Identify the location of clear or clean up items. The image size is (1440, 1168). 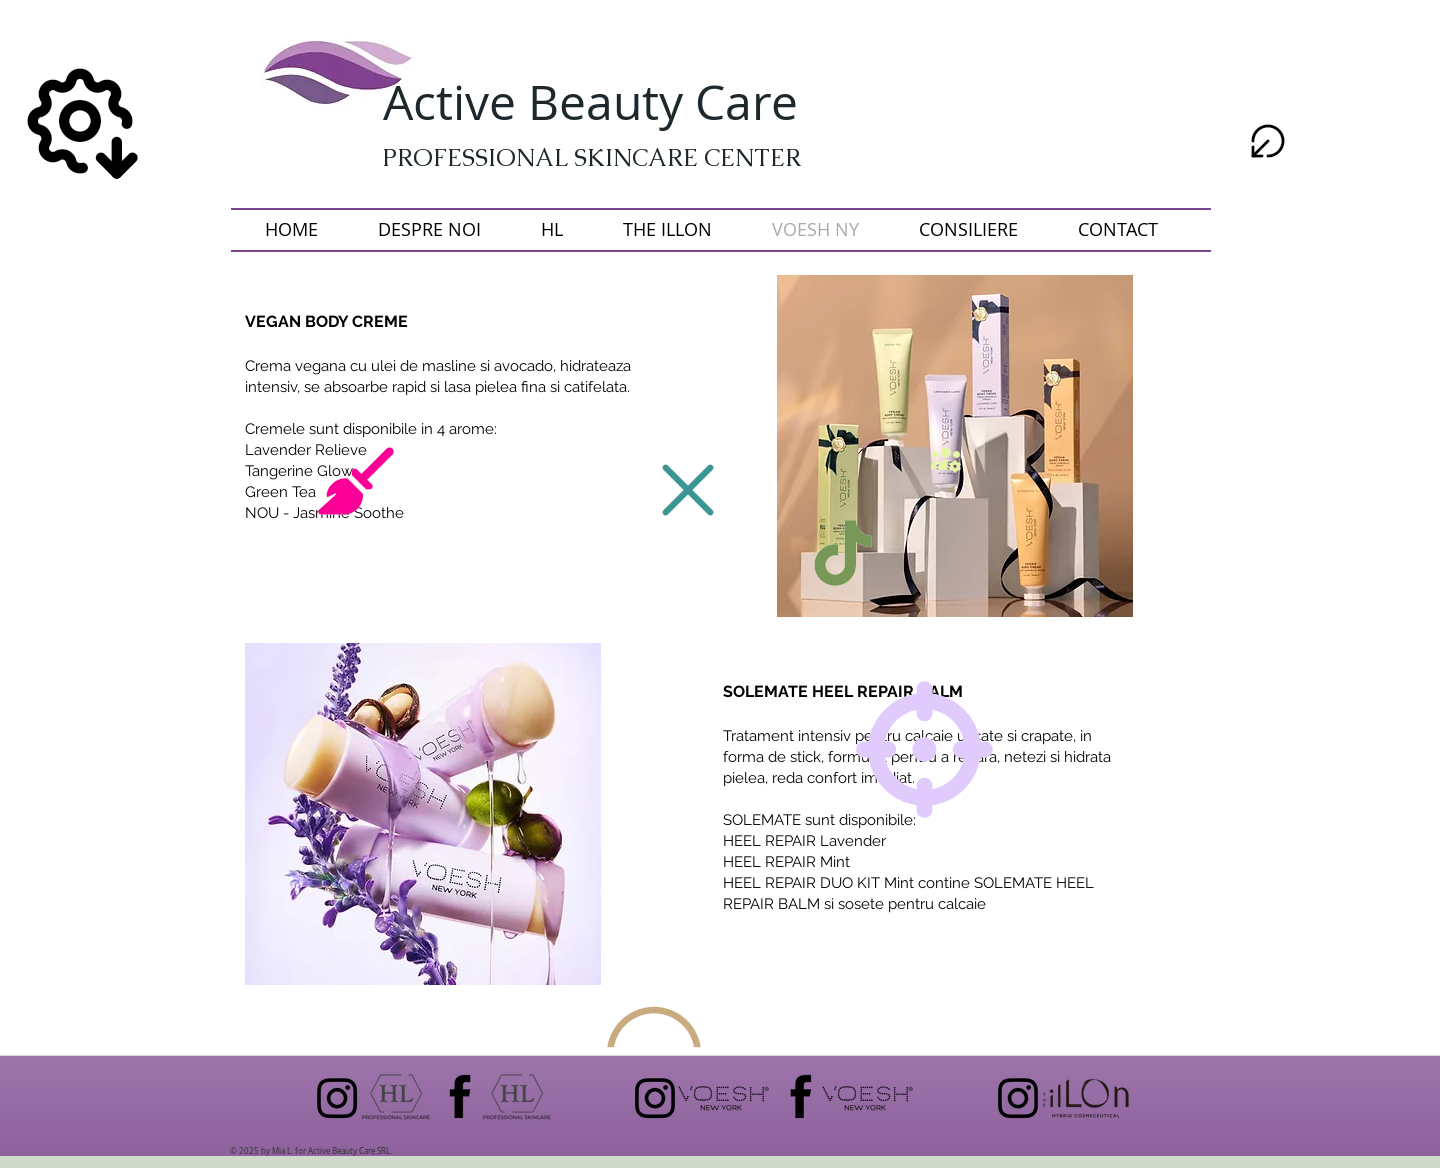
(356, 481).